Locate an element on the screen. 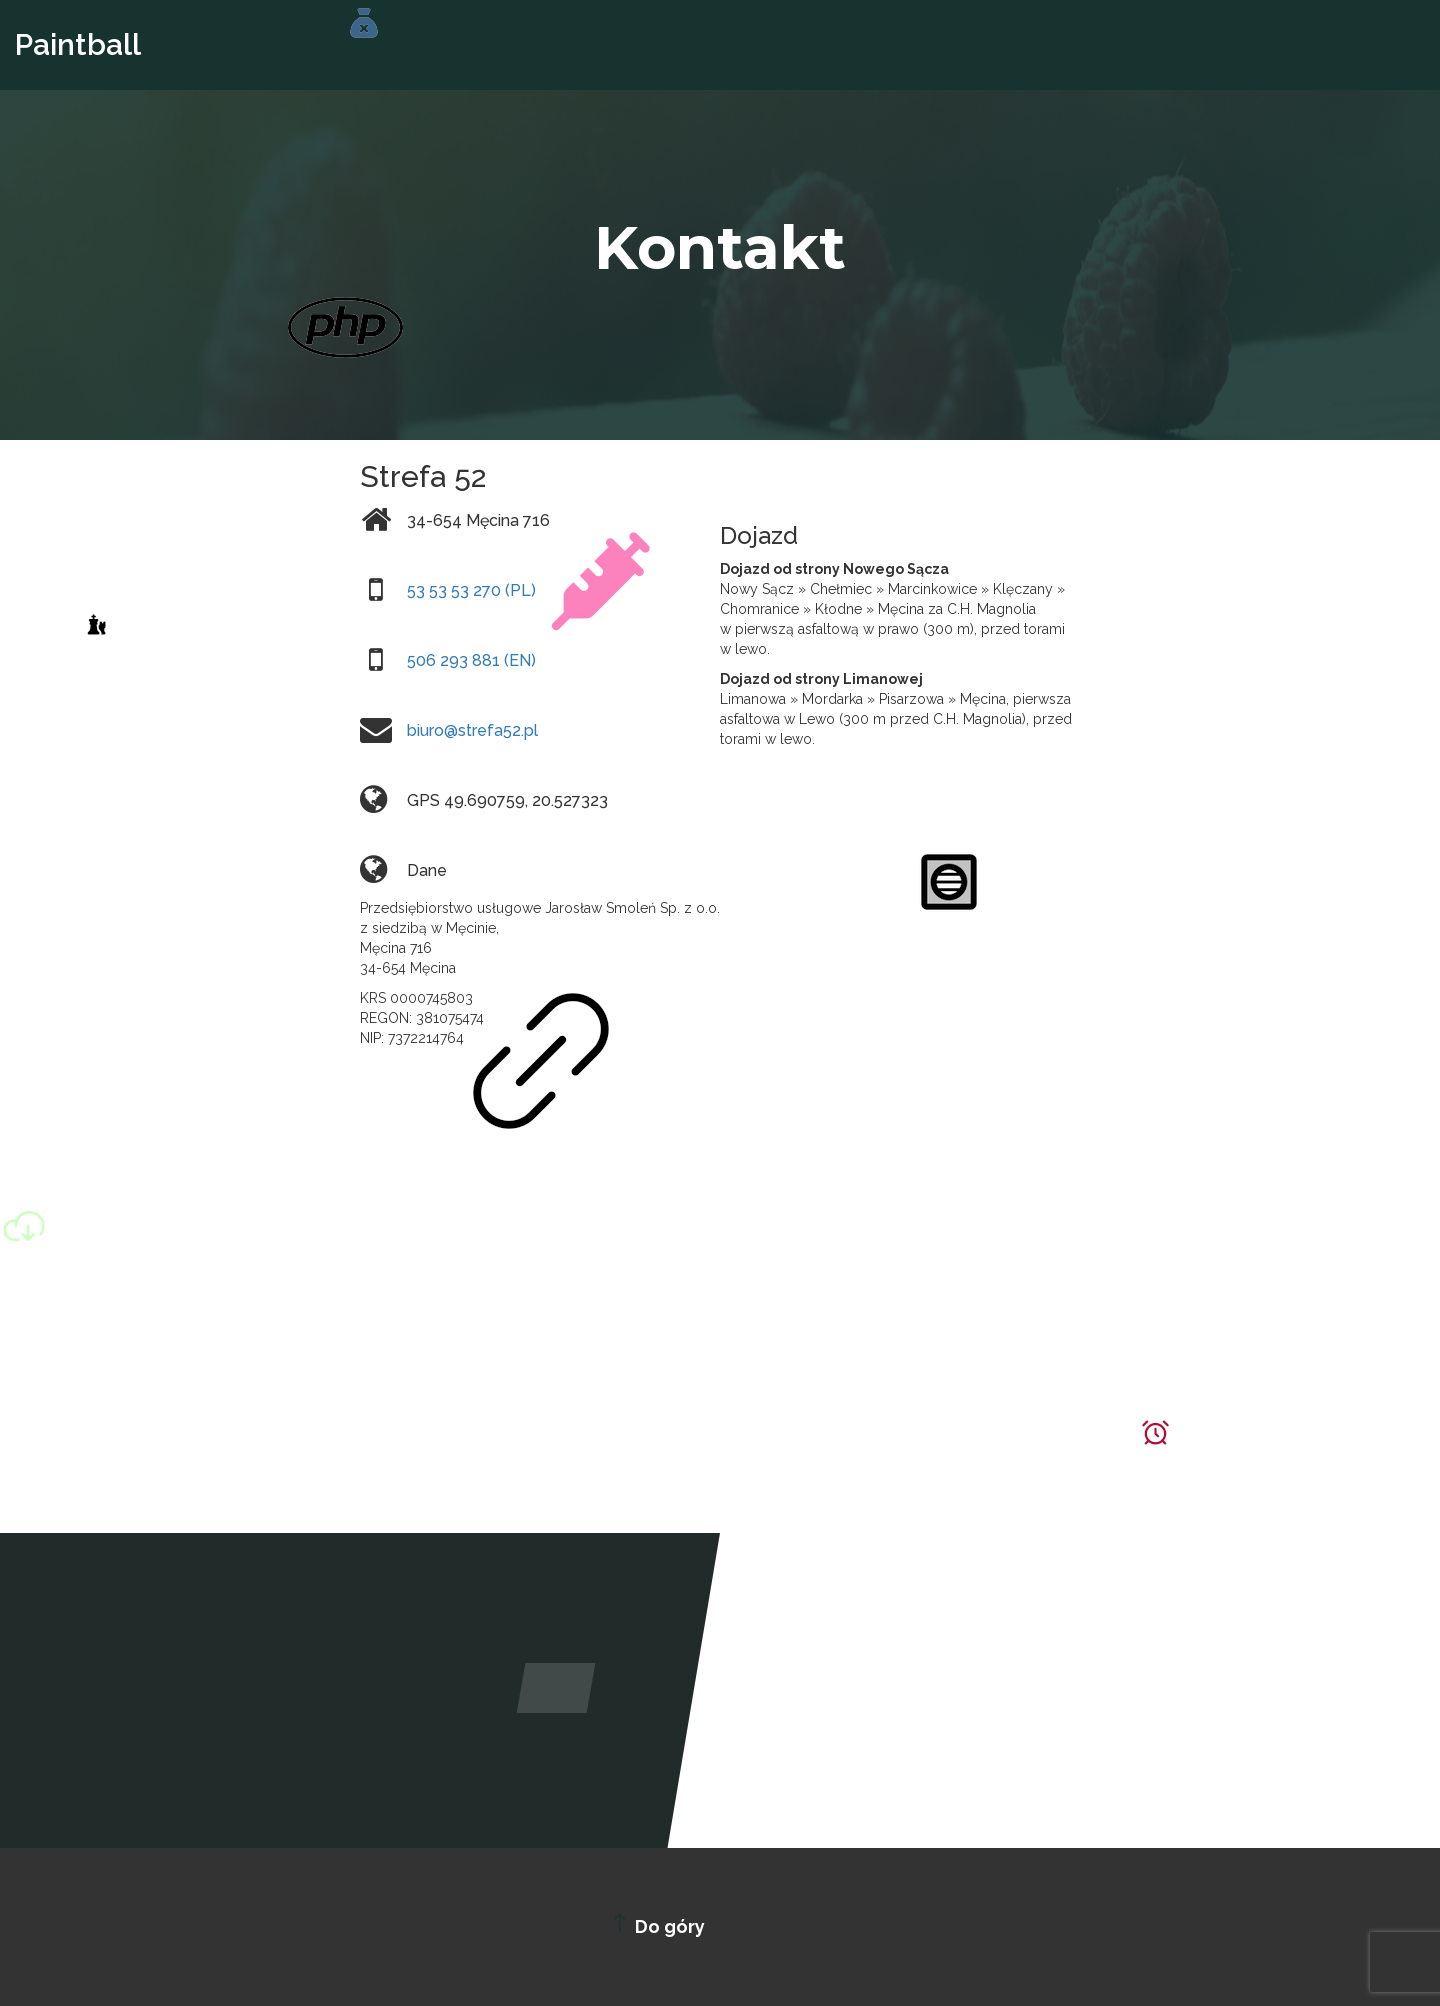 The image size is (1440, 2006). access heating, ventilation, and air conditioning controls is located at coordinates (949, 882).